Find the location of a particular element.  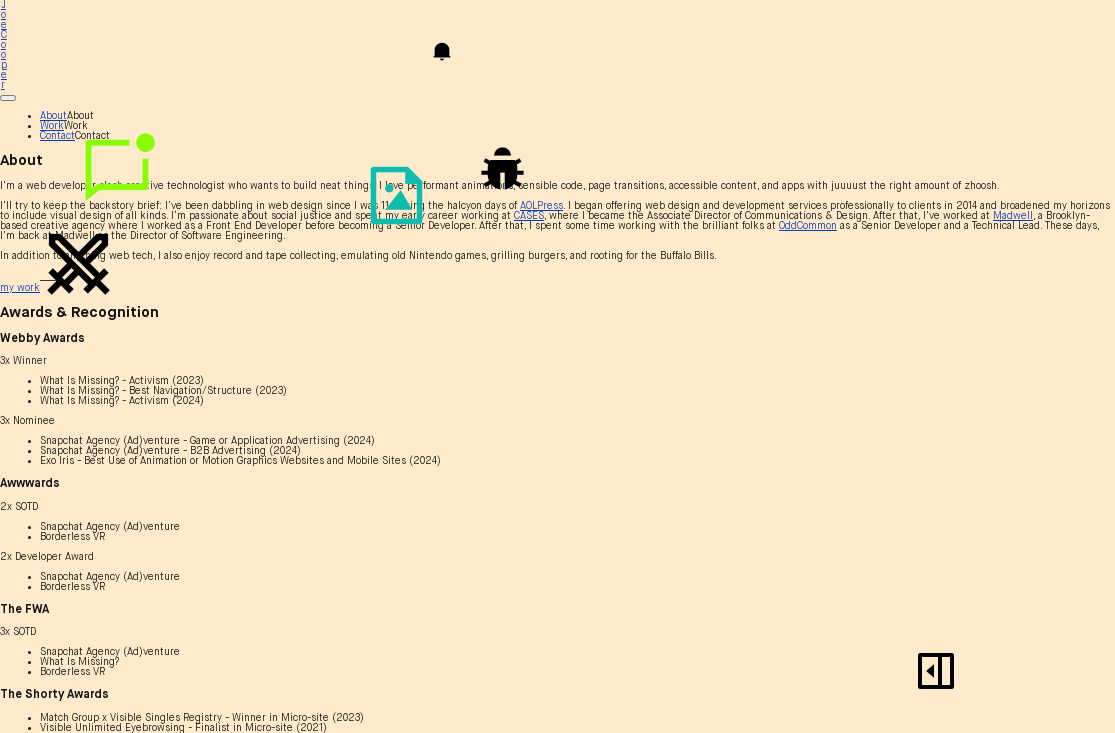

indicates unread messages in chat is located at coordinates (117, 168).